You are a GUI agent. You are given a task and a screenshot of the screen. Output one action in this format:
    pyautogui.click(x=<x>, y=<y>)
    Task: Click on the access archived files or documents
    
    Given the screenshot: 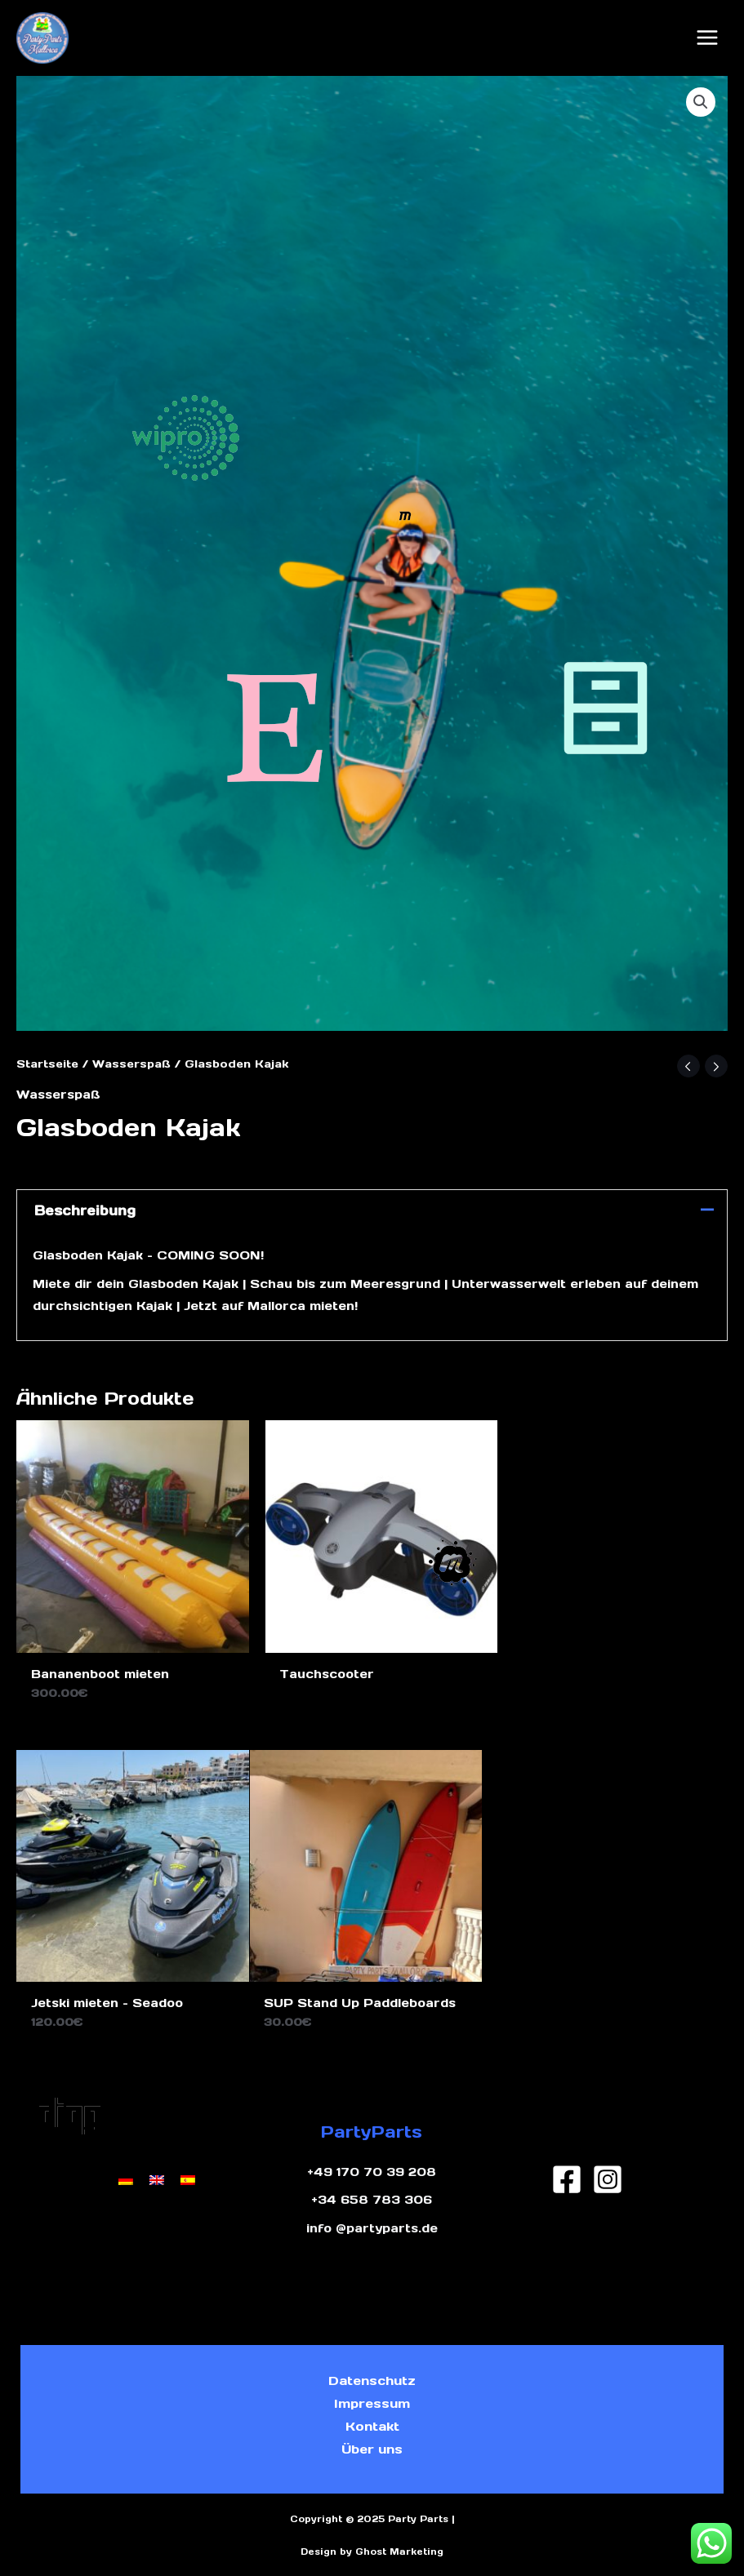 What is the action you would take?
    pyautogui.click(x=605, y=708)
    